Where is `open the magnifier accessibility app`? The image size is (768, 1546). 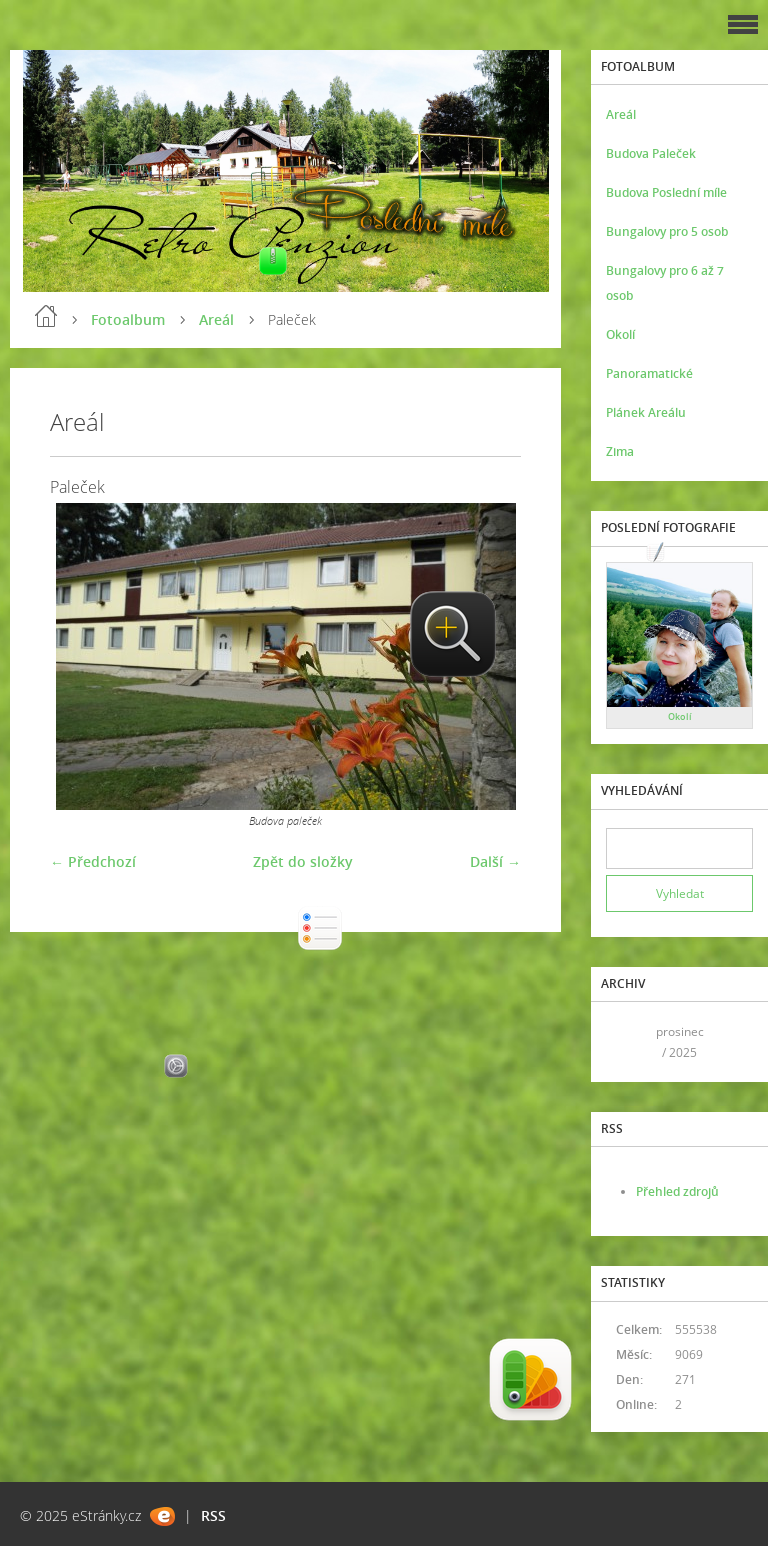
open the magnifier accessibility app is located at coordinates (453, 634).